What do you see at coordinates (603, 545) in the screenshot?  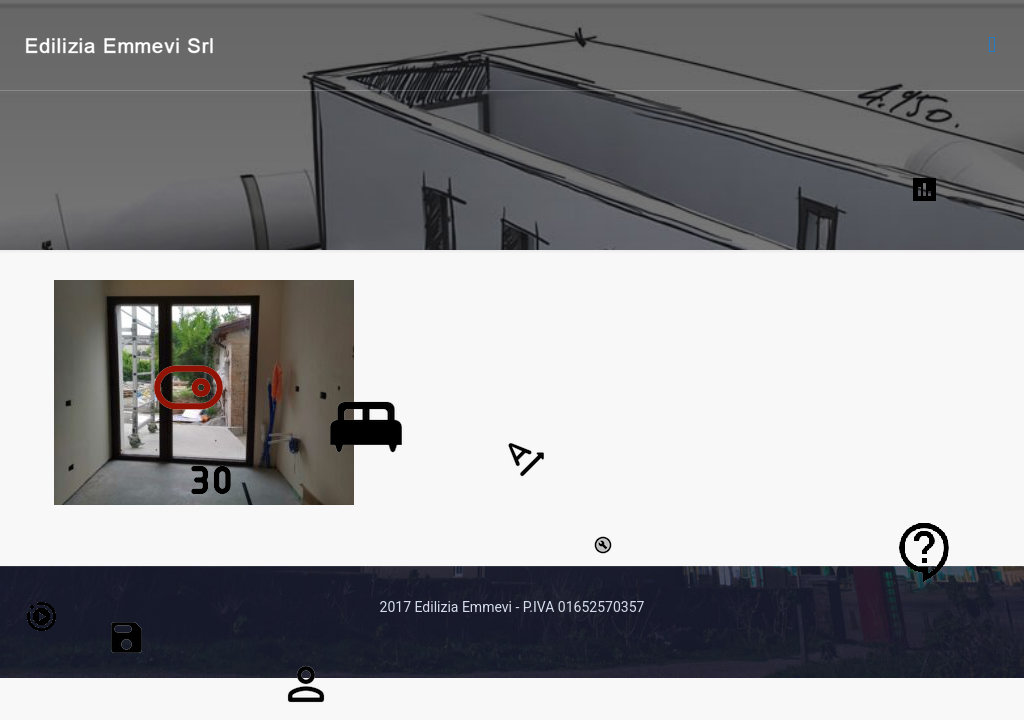 I see `access settings or configuration options` at bounding box center [603, 545].